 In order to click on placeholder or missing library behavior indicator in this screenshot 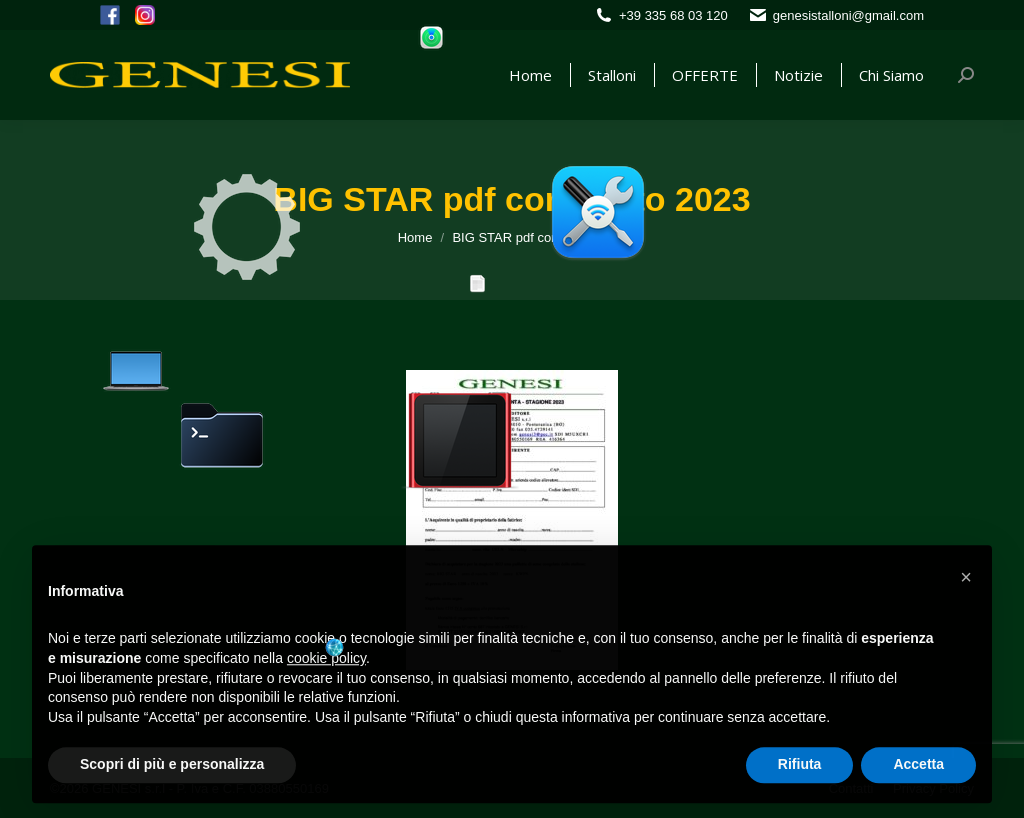, I will do `click(247, 227)`.